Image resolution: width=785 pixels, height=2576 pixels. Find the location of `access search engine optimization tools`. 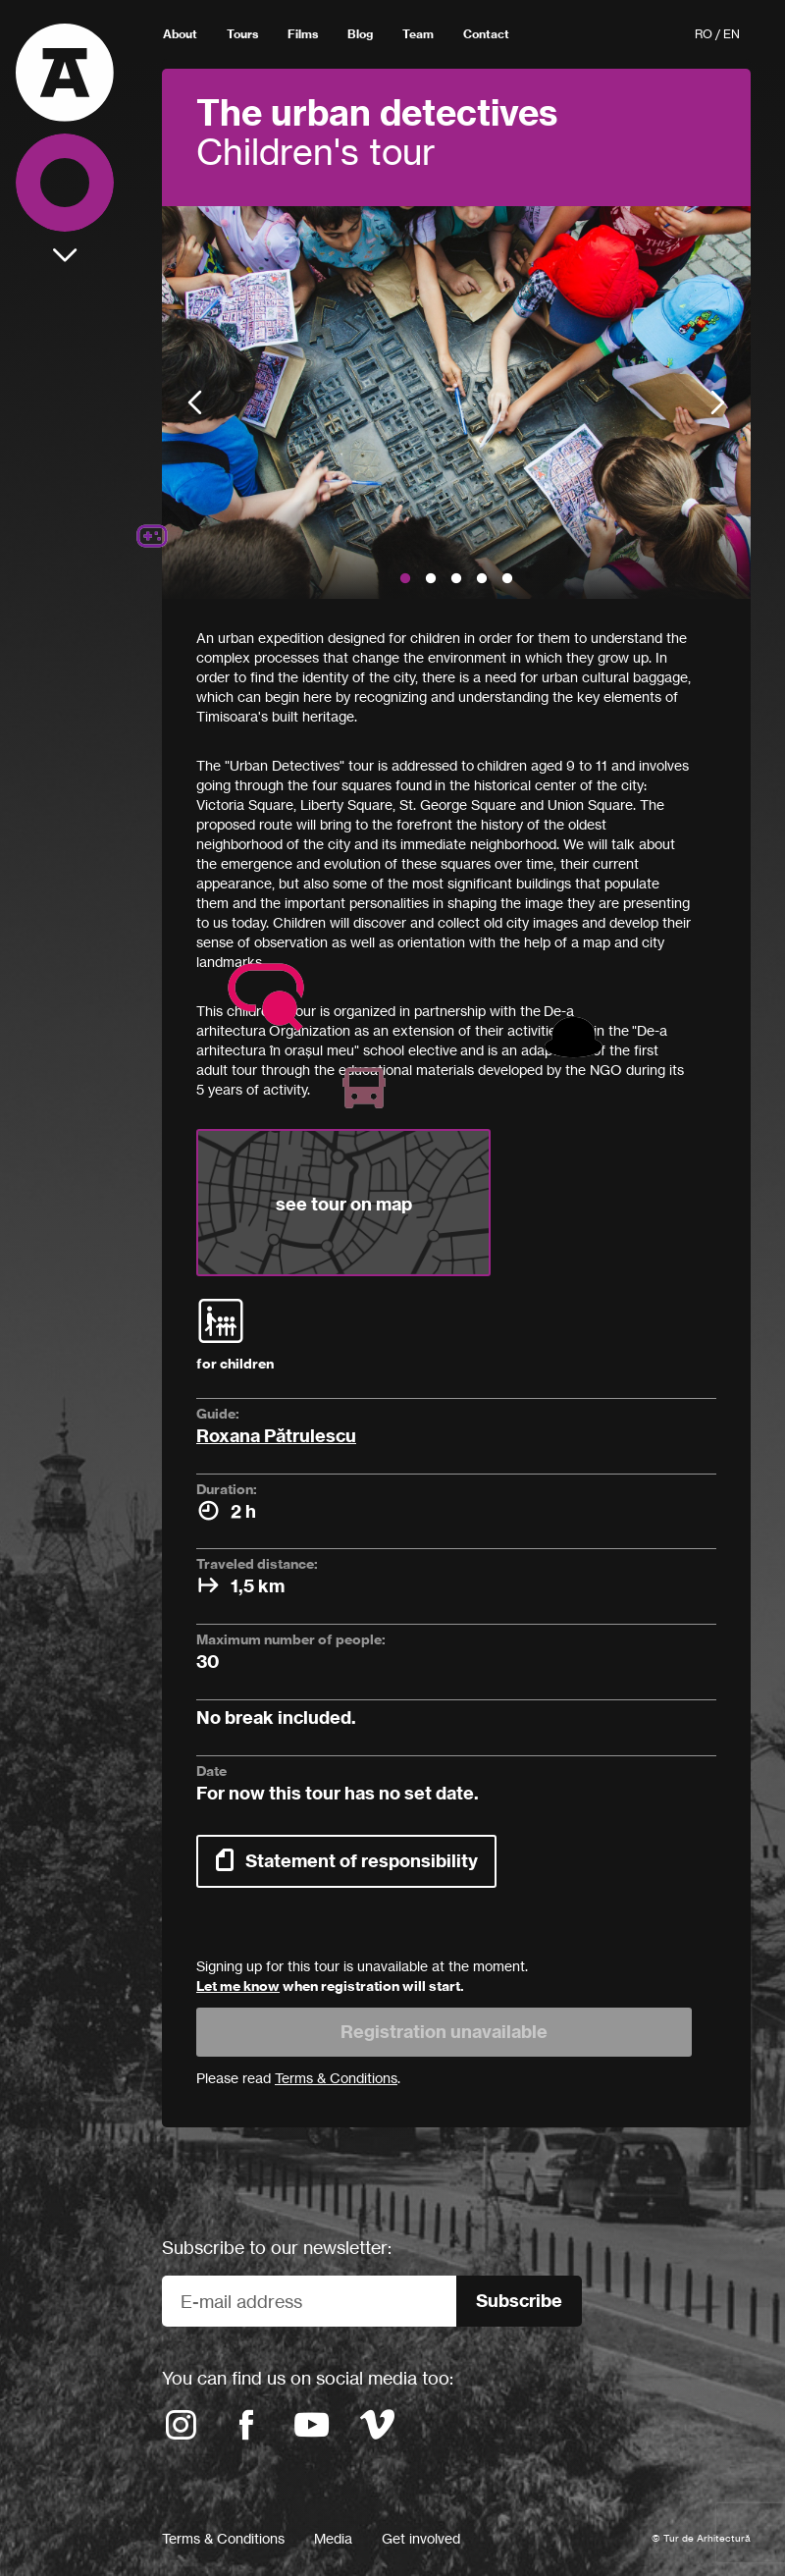

access search engine optimization tools is located at coordinates (266, 994).